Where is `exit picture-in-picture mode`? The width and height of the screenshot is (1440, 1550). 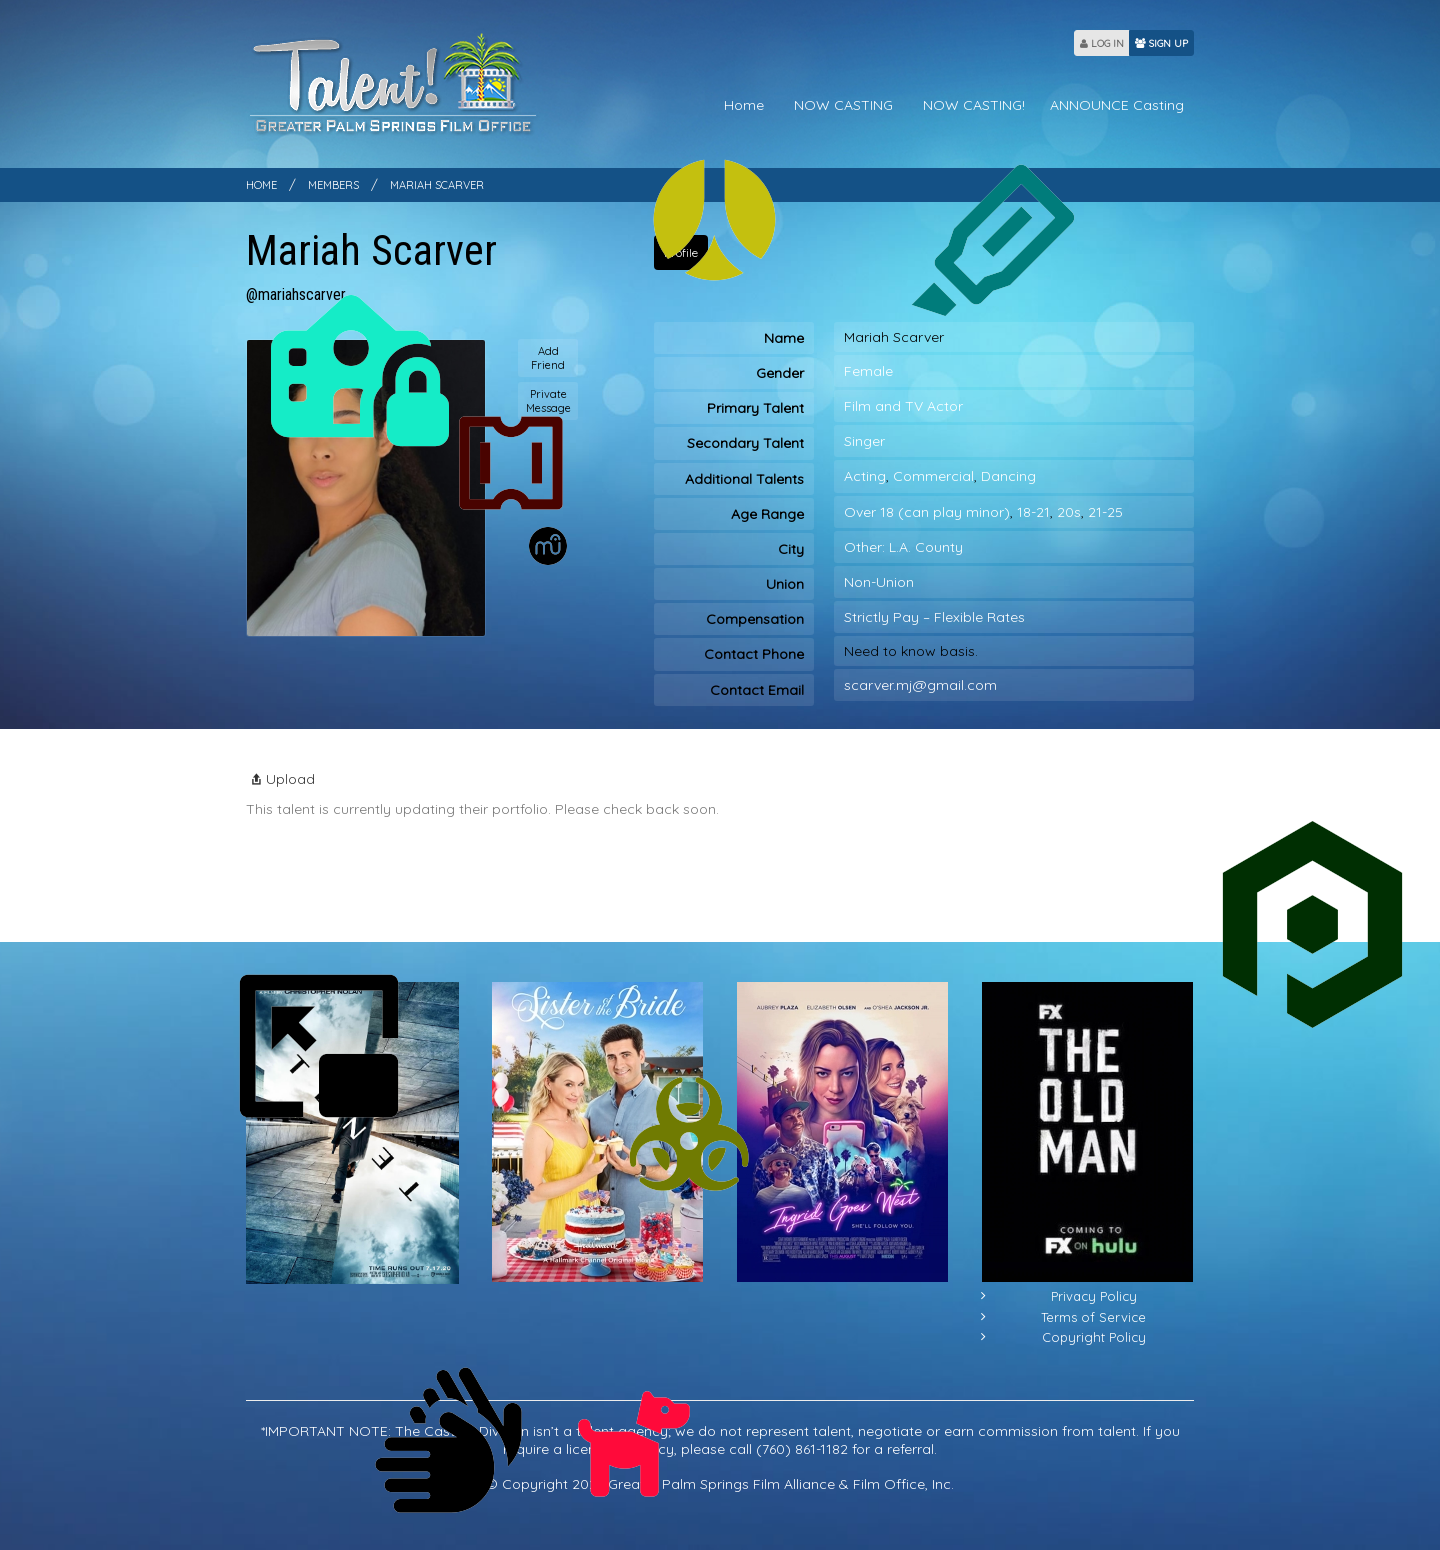 exit picture-in-picture mode is located at coordinates (319, 1046).